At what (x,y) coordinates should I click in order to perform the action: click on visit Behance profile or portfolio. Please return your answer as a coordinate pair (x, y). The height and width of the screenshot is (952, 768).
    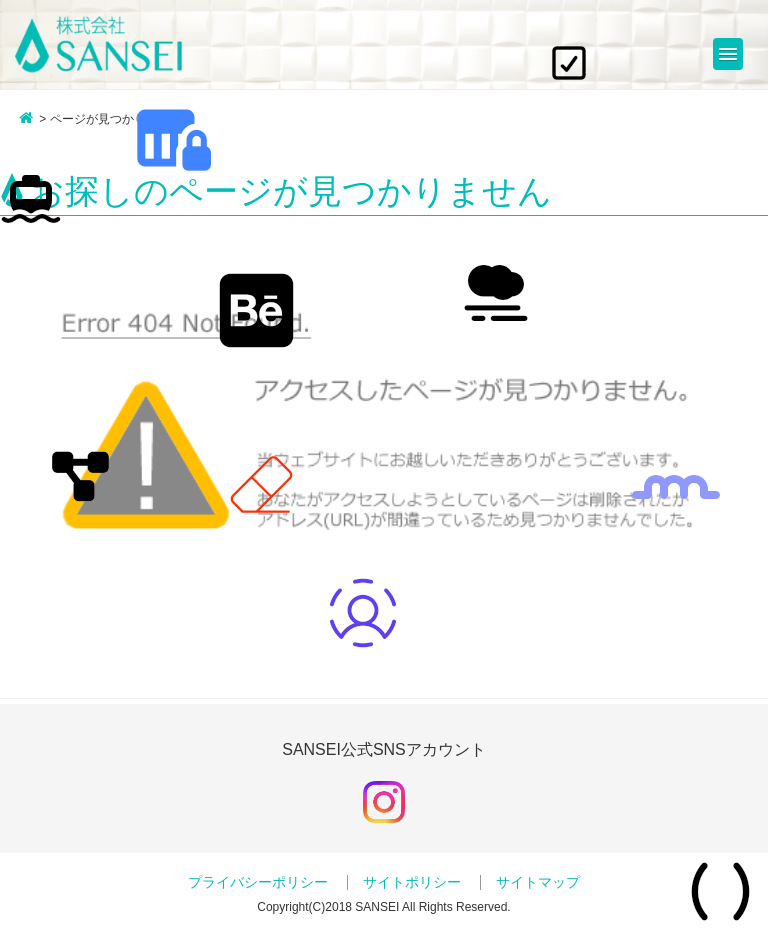
    Looking at the image, I should click on (256, 310).